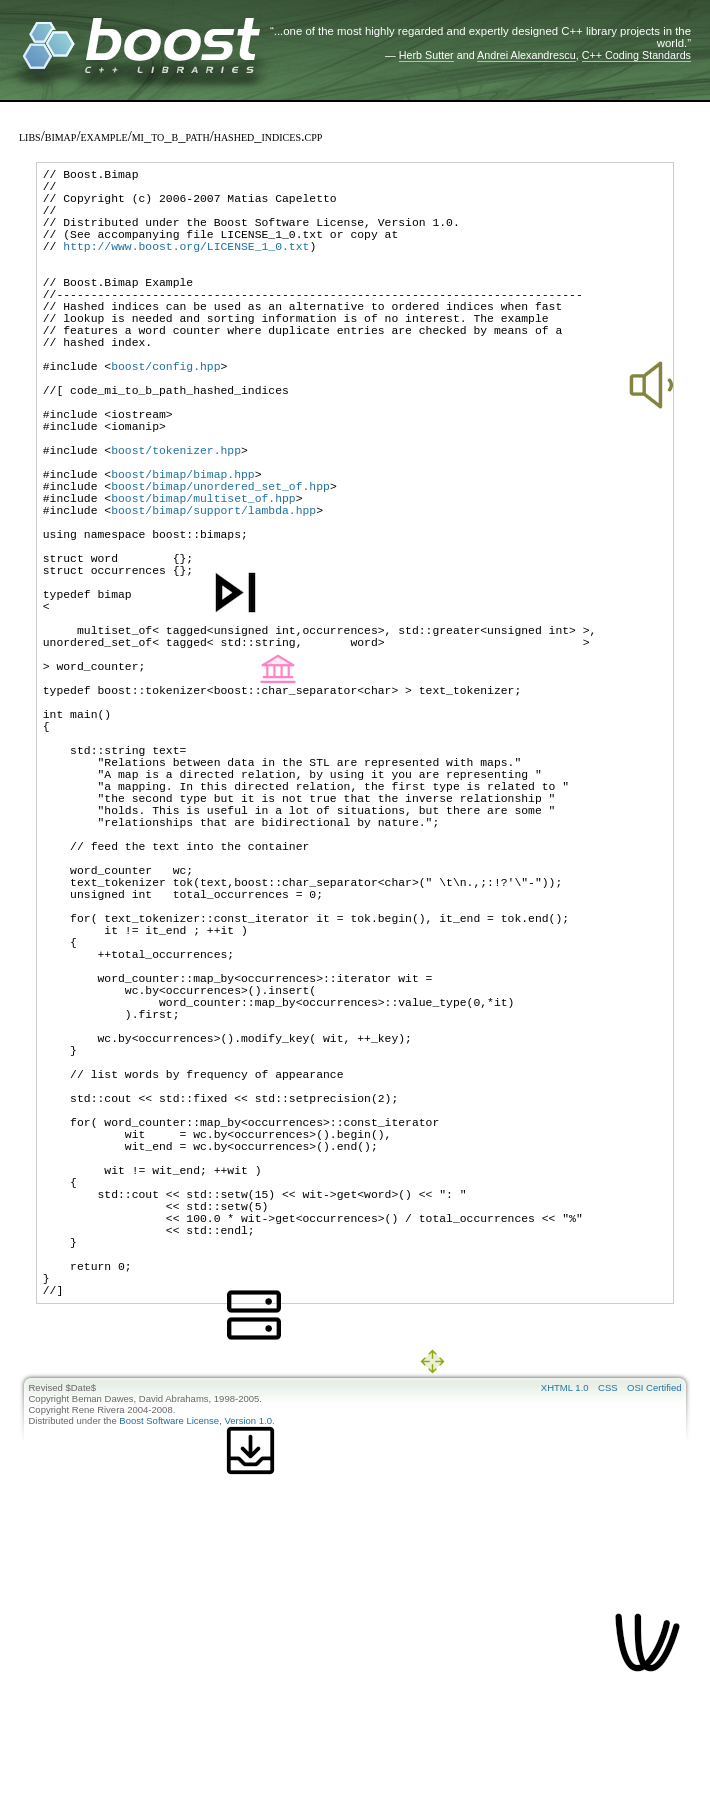 Image resolution: width=710 pixels, height=1794 pixels. I want to click on access banking or financial services, so click(278, 670).